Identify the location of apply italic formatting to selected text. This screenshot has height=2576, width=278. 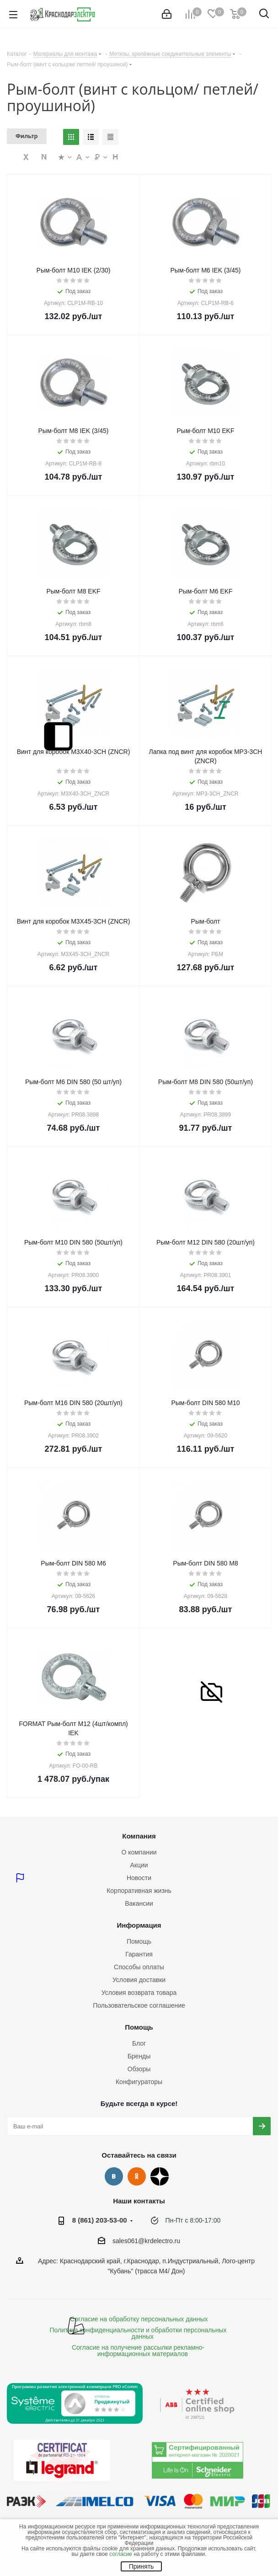
(222, 710).